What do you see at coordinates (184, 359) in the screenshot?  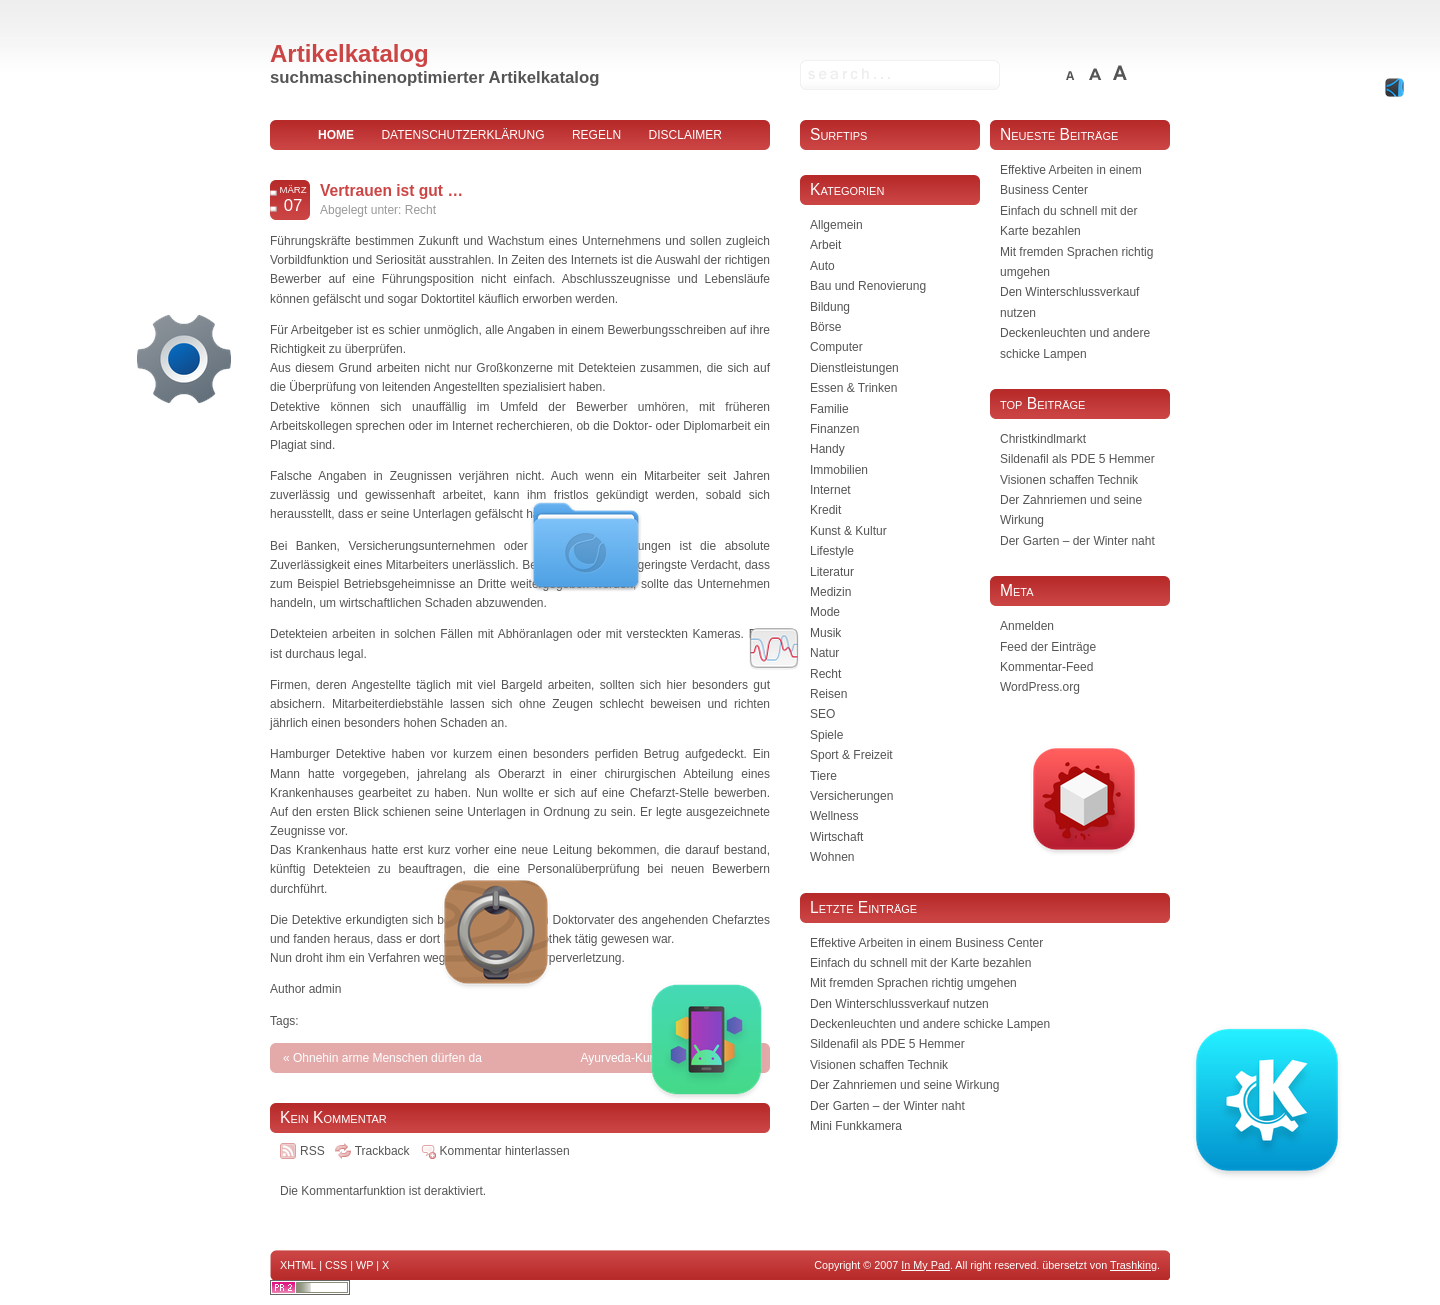 I see `open windows settings` at bounding box center [184, 359].